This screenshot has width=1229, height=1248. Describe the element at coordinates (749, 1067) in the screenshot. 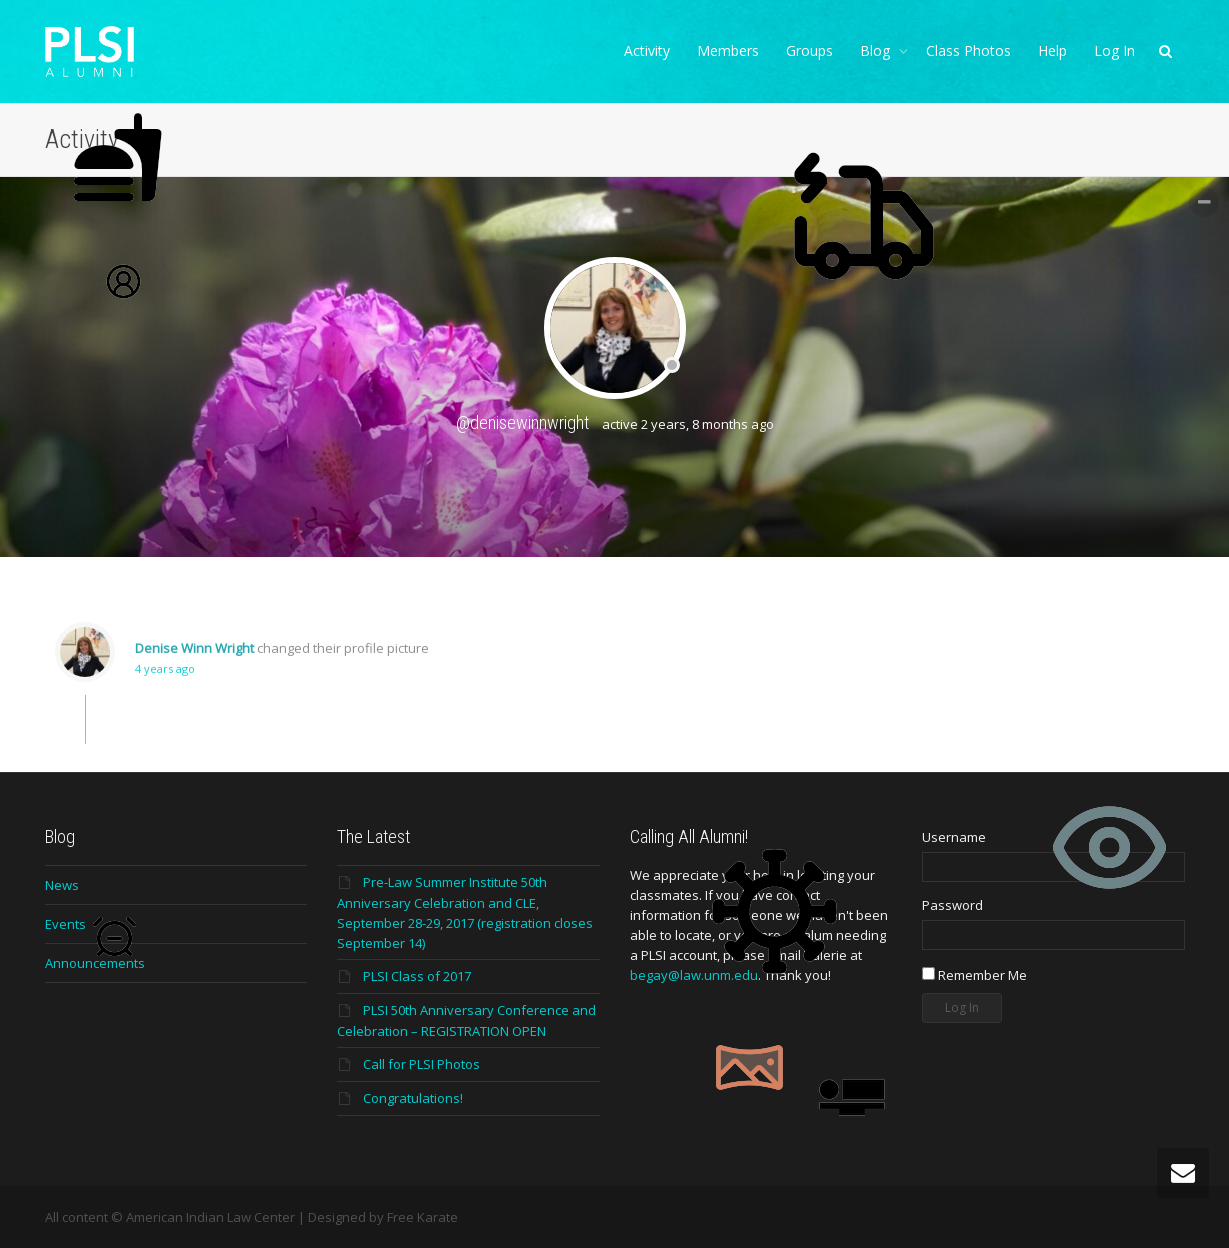

I see `view panorama or wide-angle photos` at that location.